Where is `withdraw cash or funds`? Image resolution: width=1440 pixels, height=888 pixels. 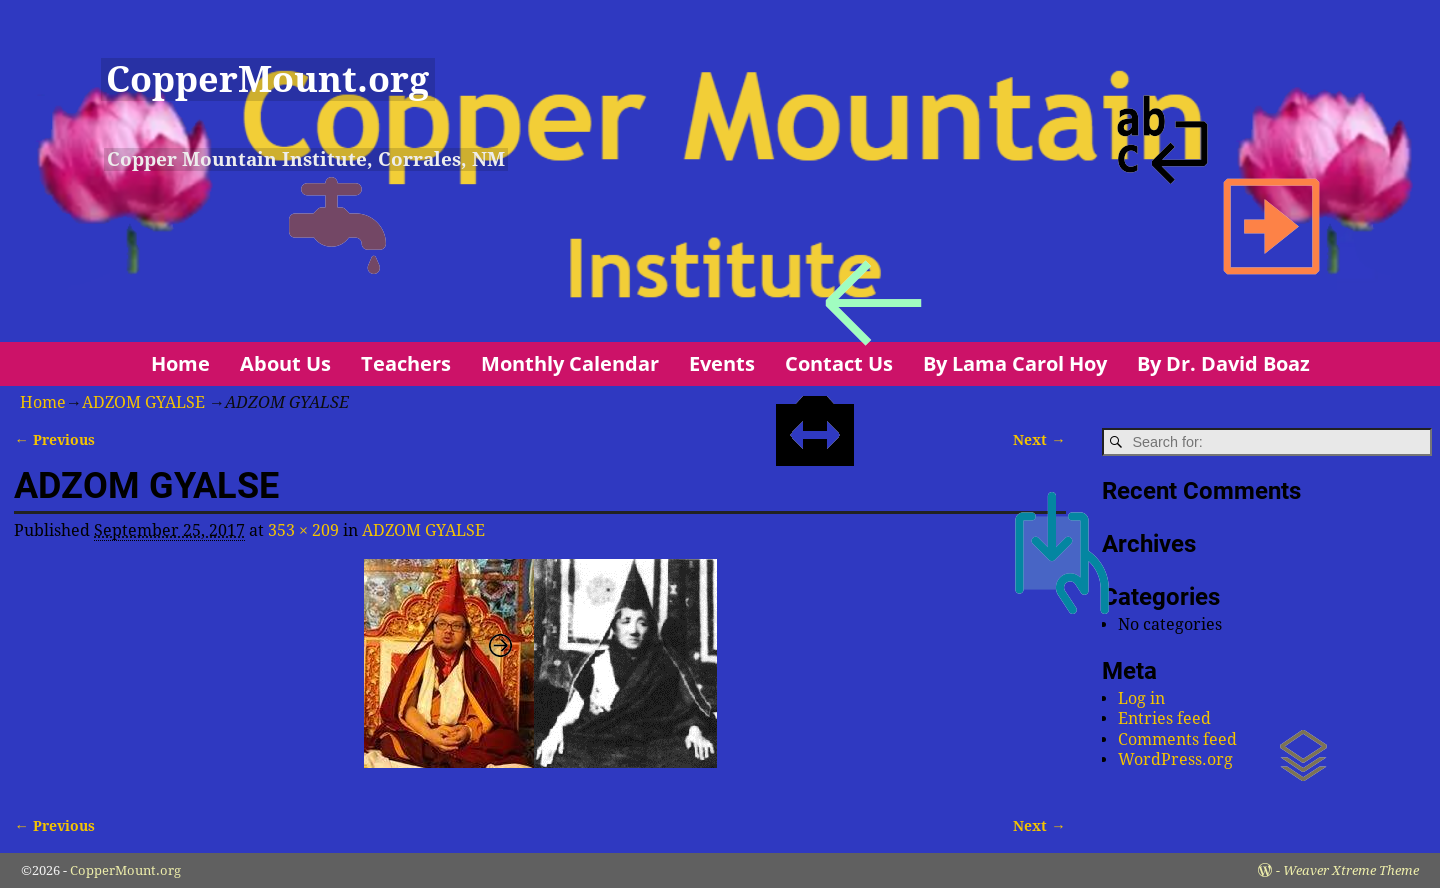 withdraw cash or funds is located at coordinates (1056, 553).